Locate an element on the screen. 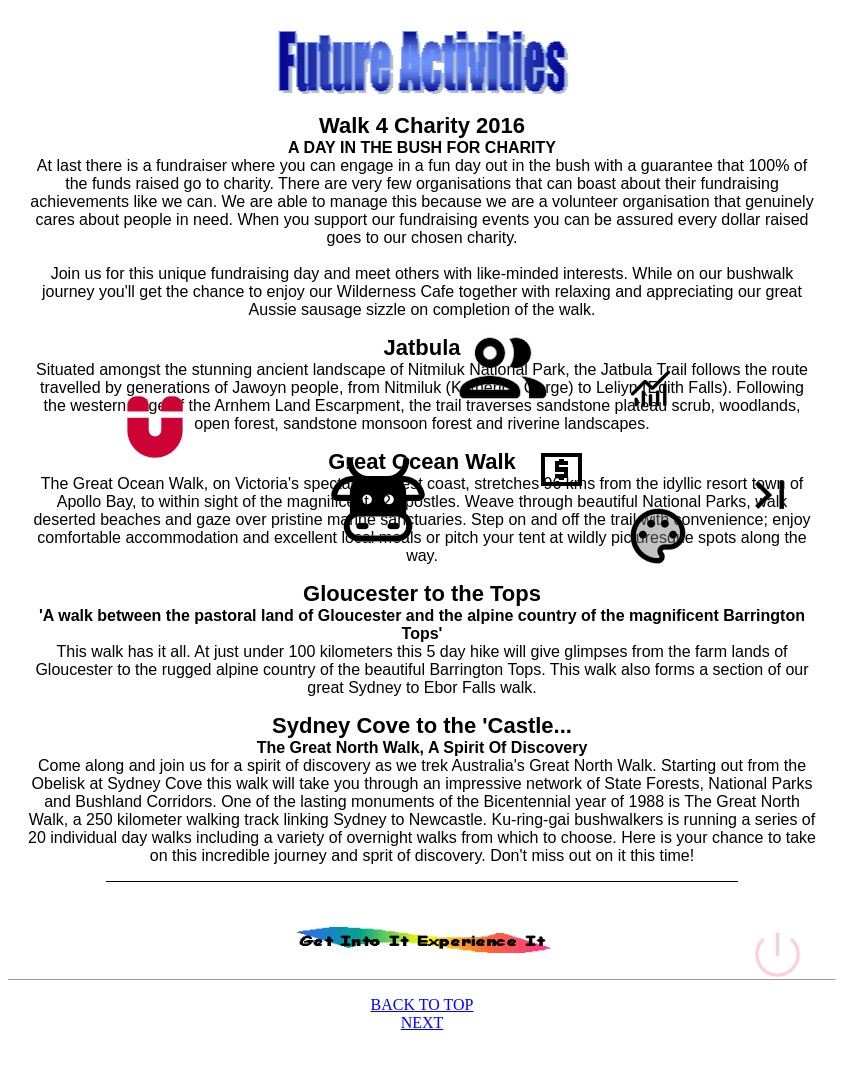 This screenshot has width=844, height=1082. indicates dairy or farm-related content is located at coordinates (378, 501).